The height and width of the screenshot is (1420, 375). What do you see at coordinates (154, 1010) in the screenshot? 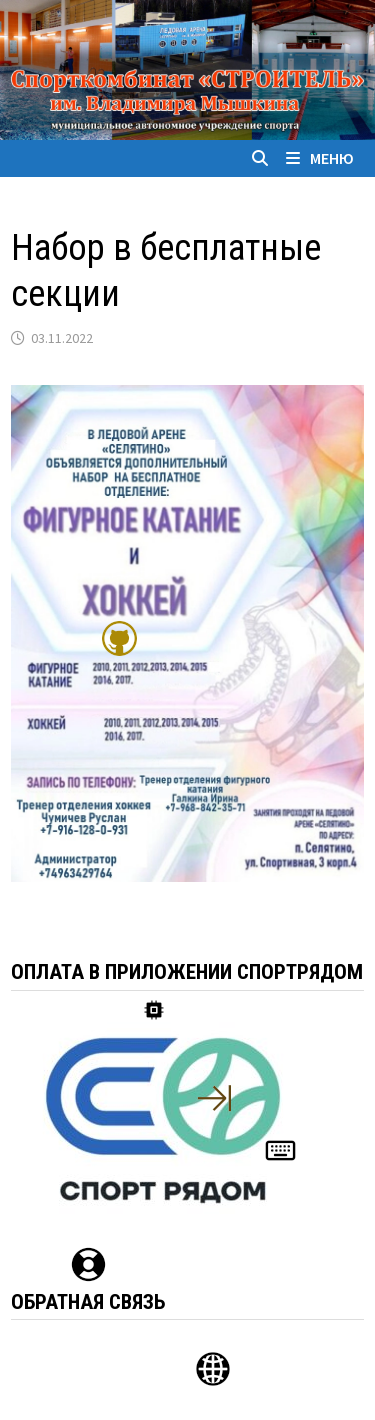
I see `view system processor information` at bounding box center [154, 1010].